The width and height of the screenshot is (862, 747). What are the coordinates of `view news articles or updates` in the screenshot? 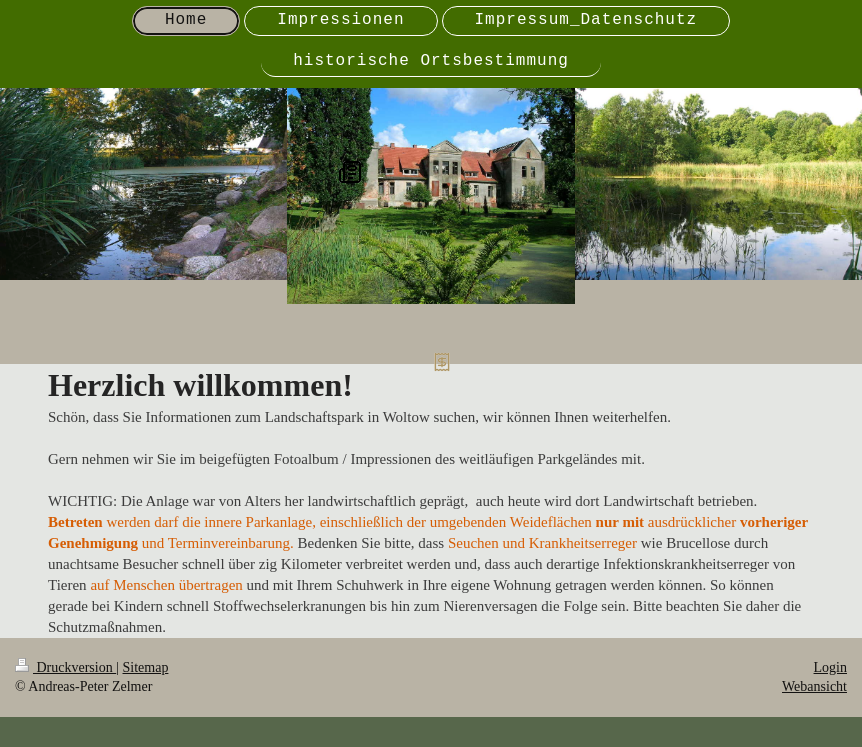 It's located at (350, 172).